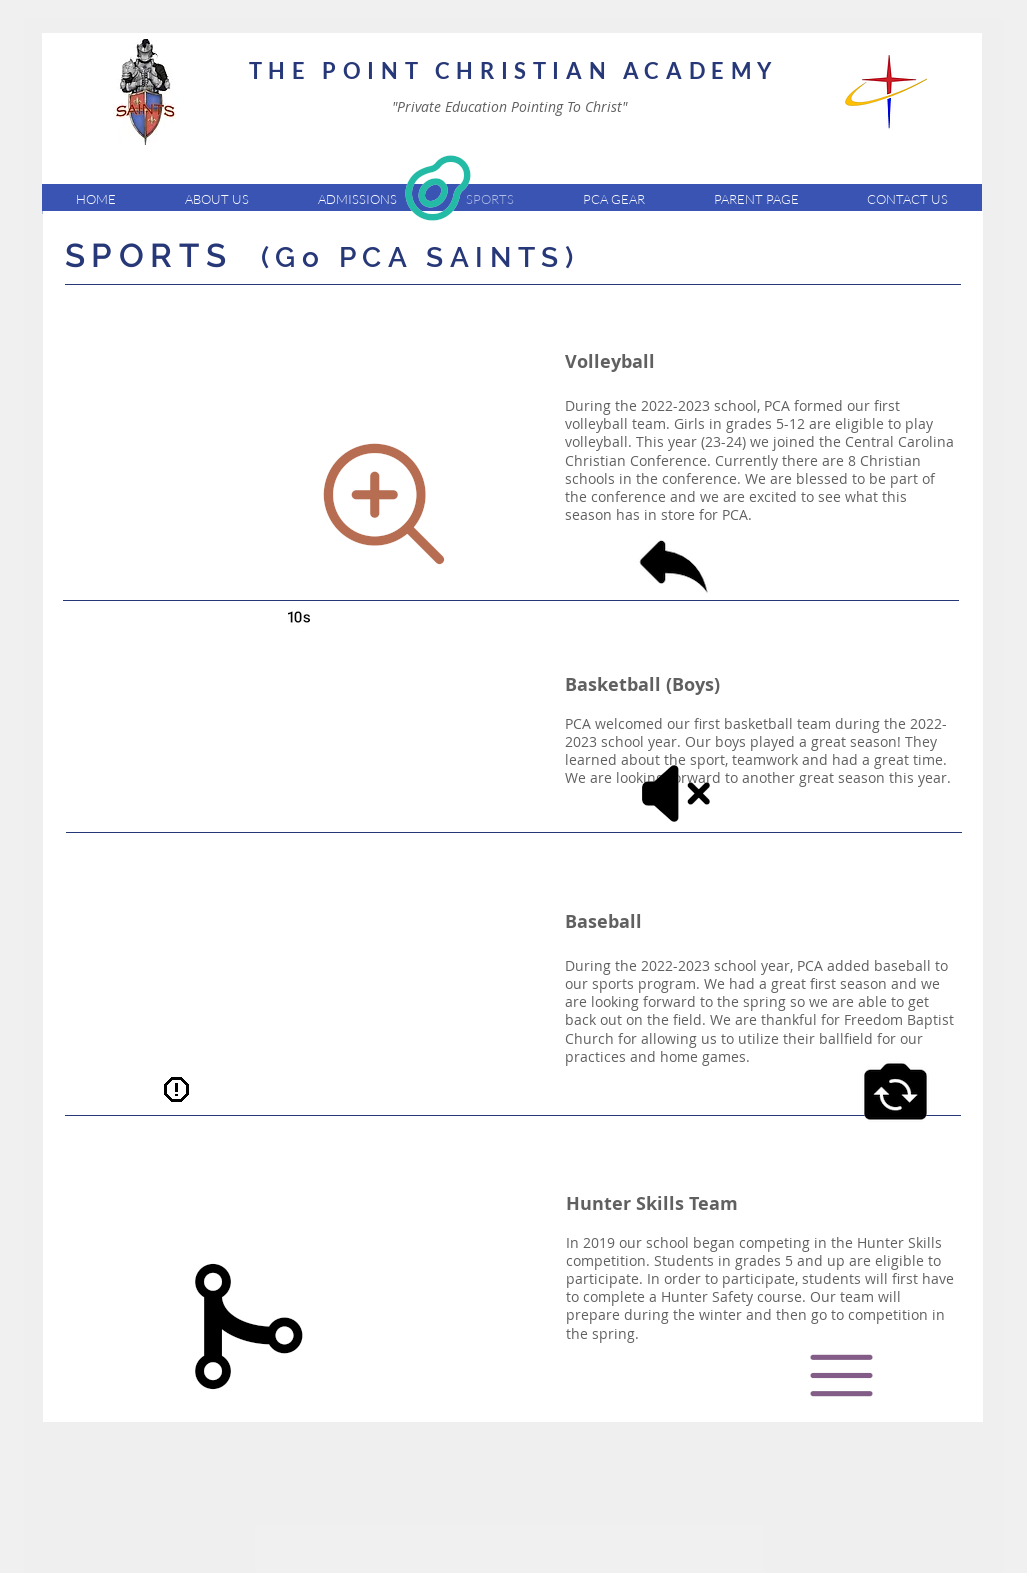 The width and height of the screenshot is (1027, 1573). I want to click on report an issue or violation, so click(176, 1089).